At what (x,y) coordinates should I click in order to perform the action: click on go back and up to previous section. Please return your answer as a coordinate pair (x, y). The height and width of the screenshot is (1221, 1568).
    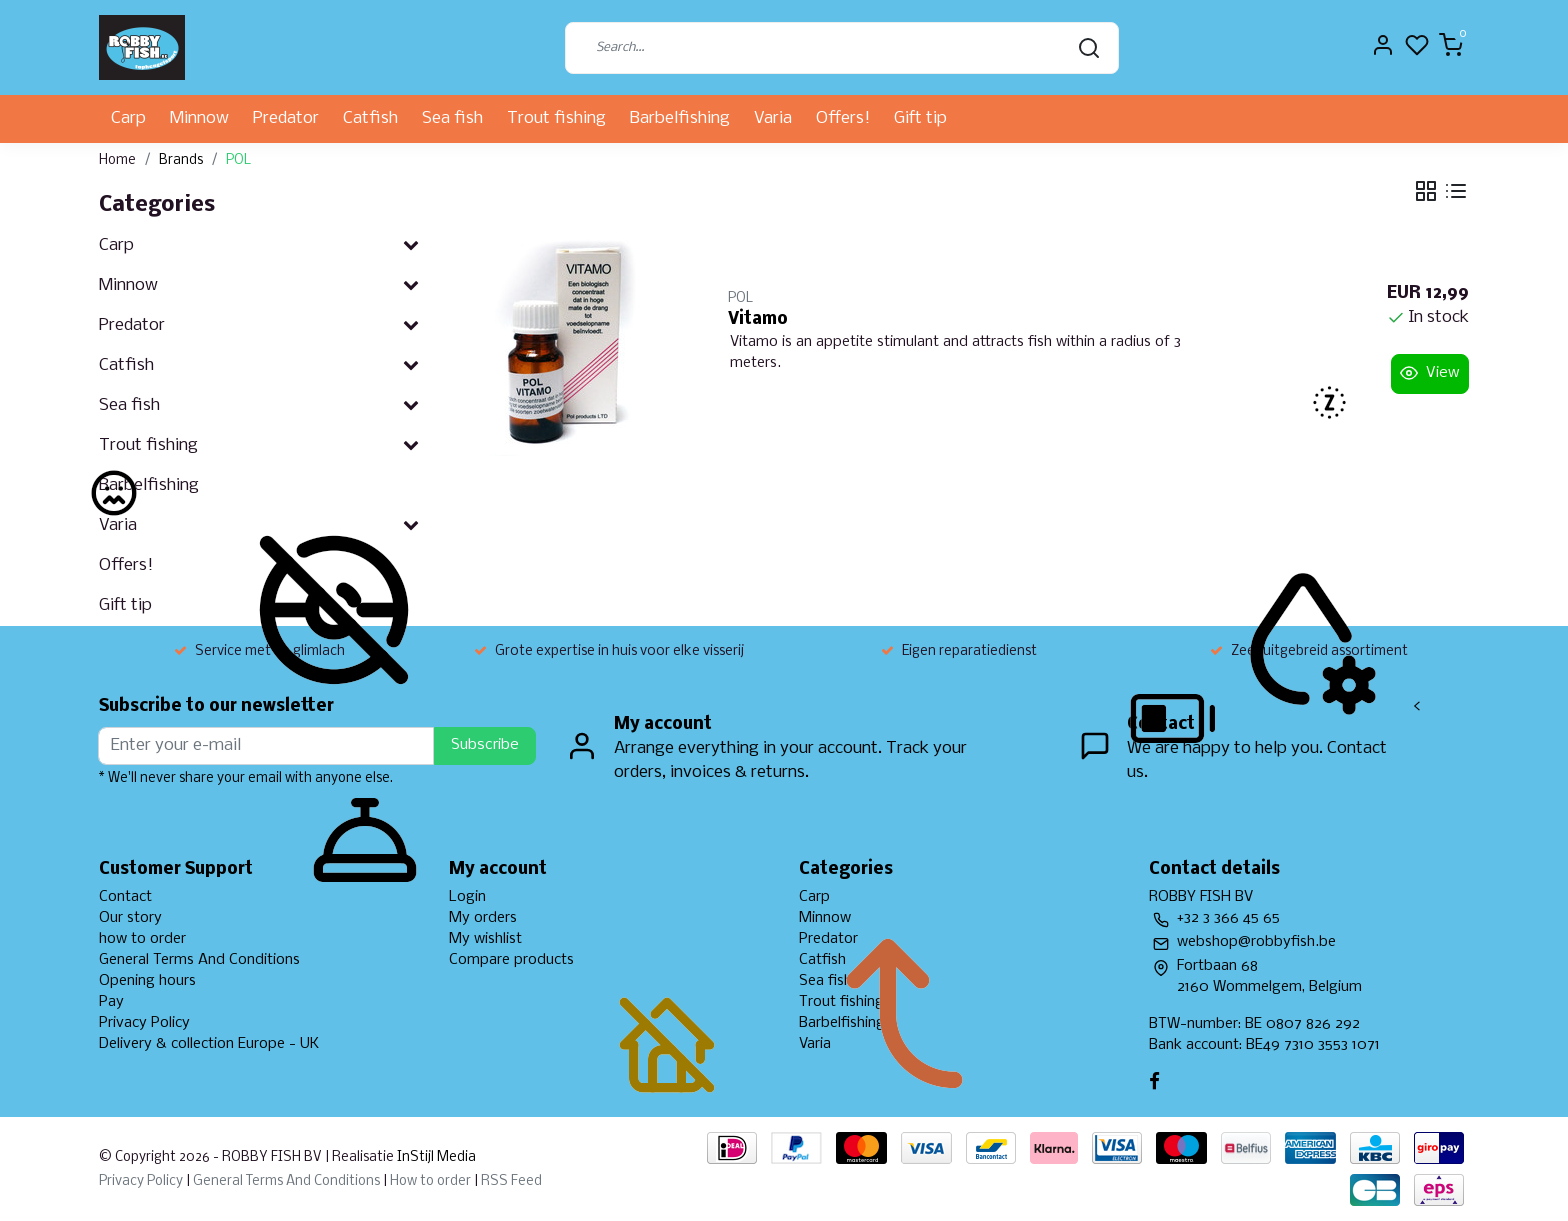
    Looking at the image, I should click on (904, 1013).